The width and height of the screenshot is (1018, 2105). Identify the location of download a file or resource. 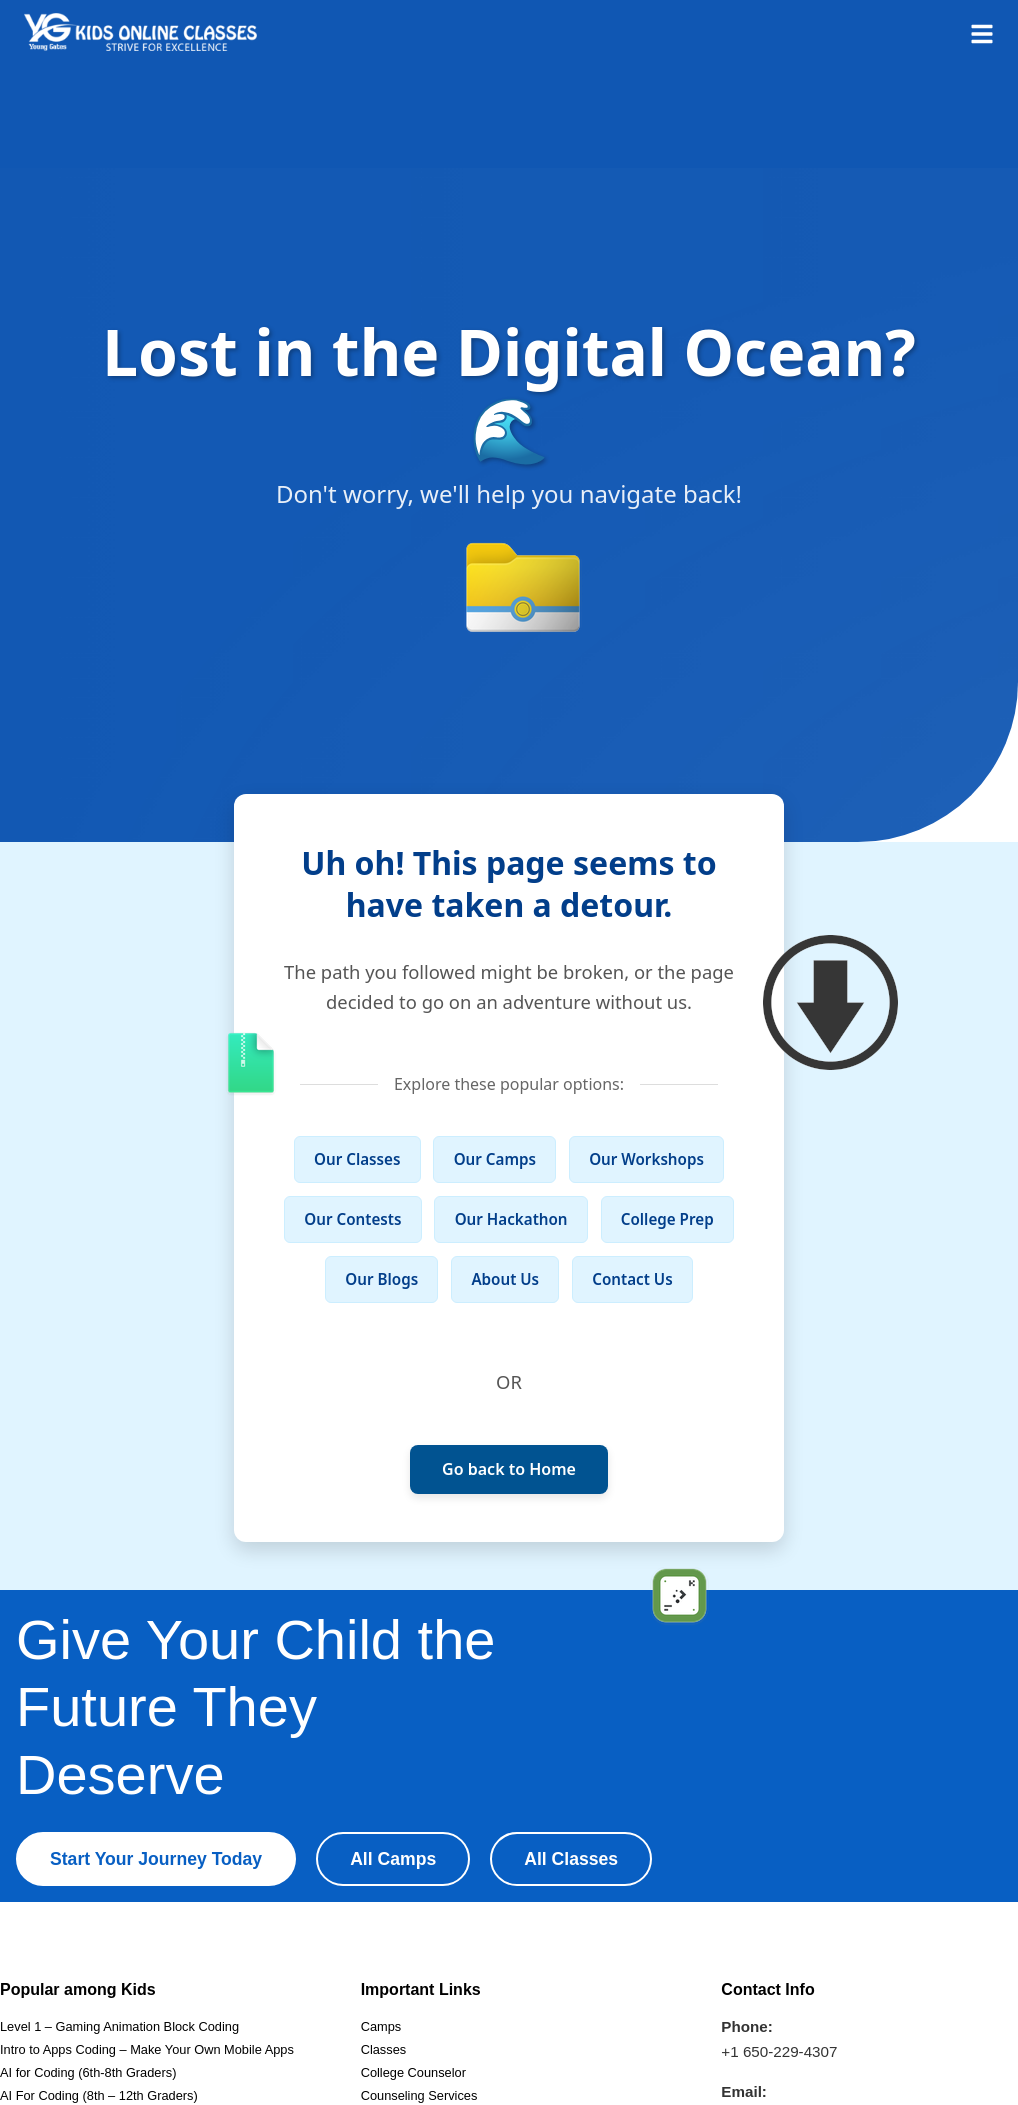
(830, 1002).